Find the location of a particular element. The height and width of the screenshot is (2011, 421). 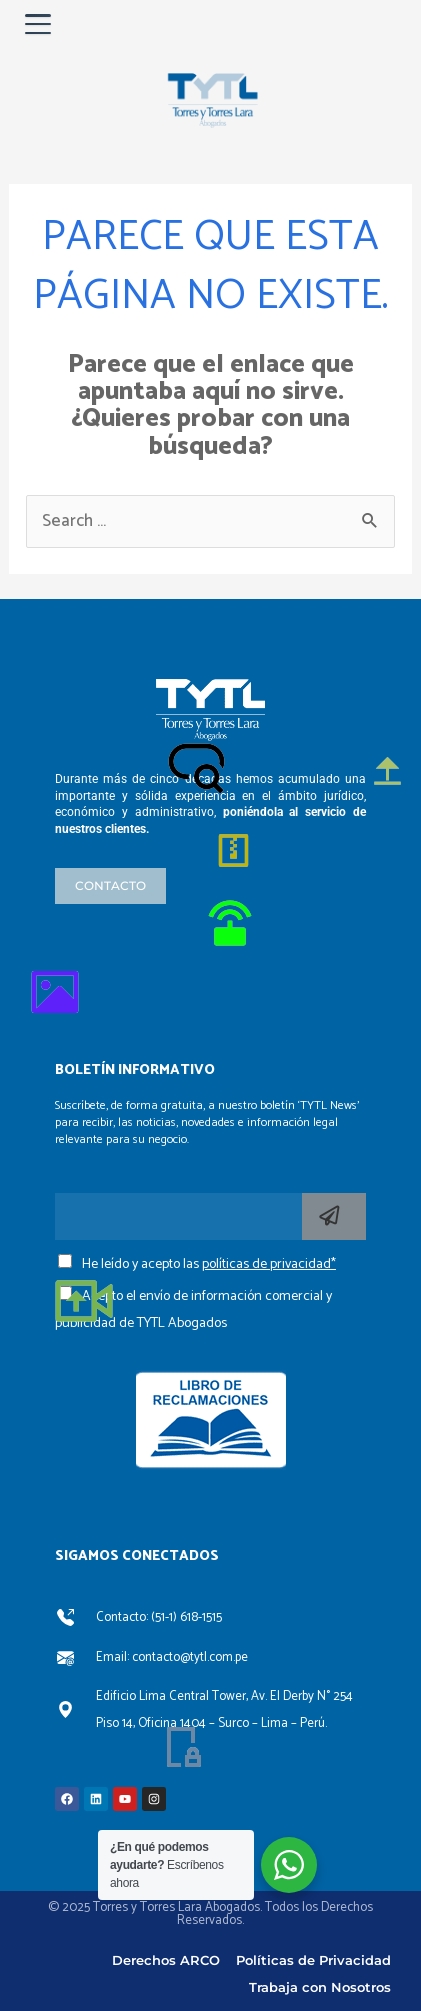

upload a file or document is located at coordinates (387, 771).